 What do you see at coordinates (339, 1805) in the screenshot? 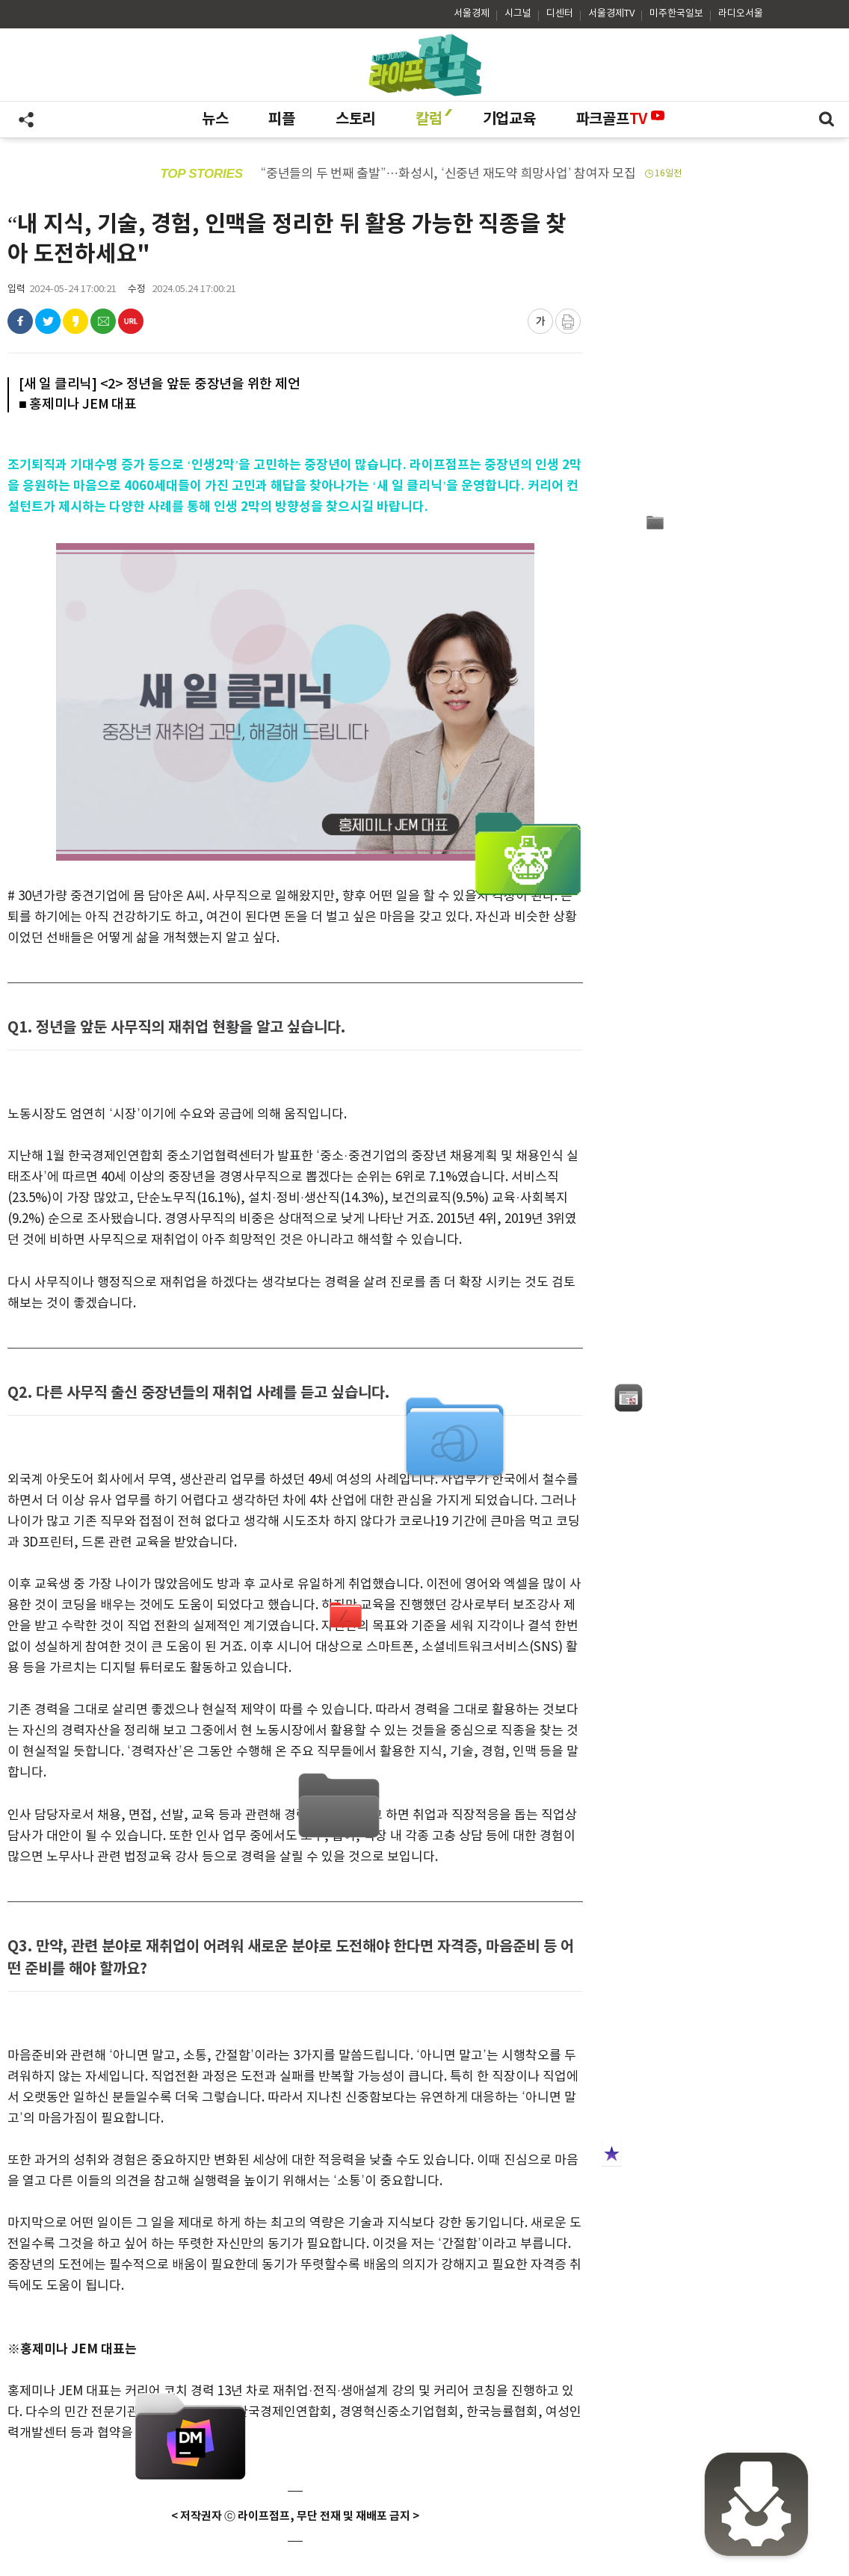
I see `open folder containing files or documents` at bounding box center [339, 1805].